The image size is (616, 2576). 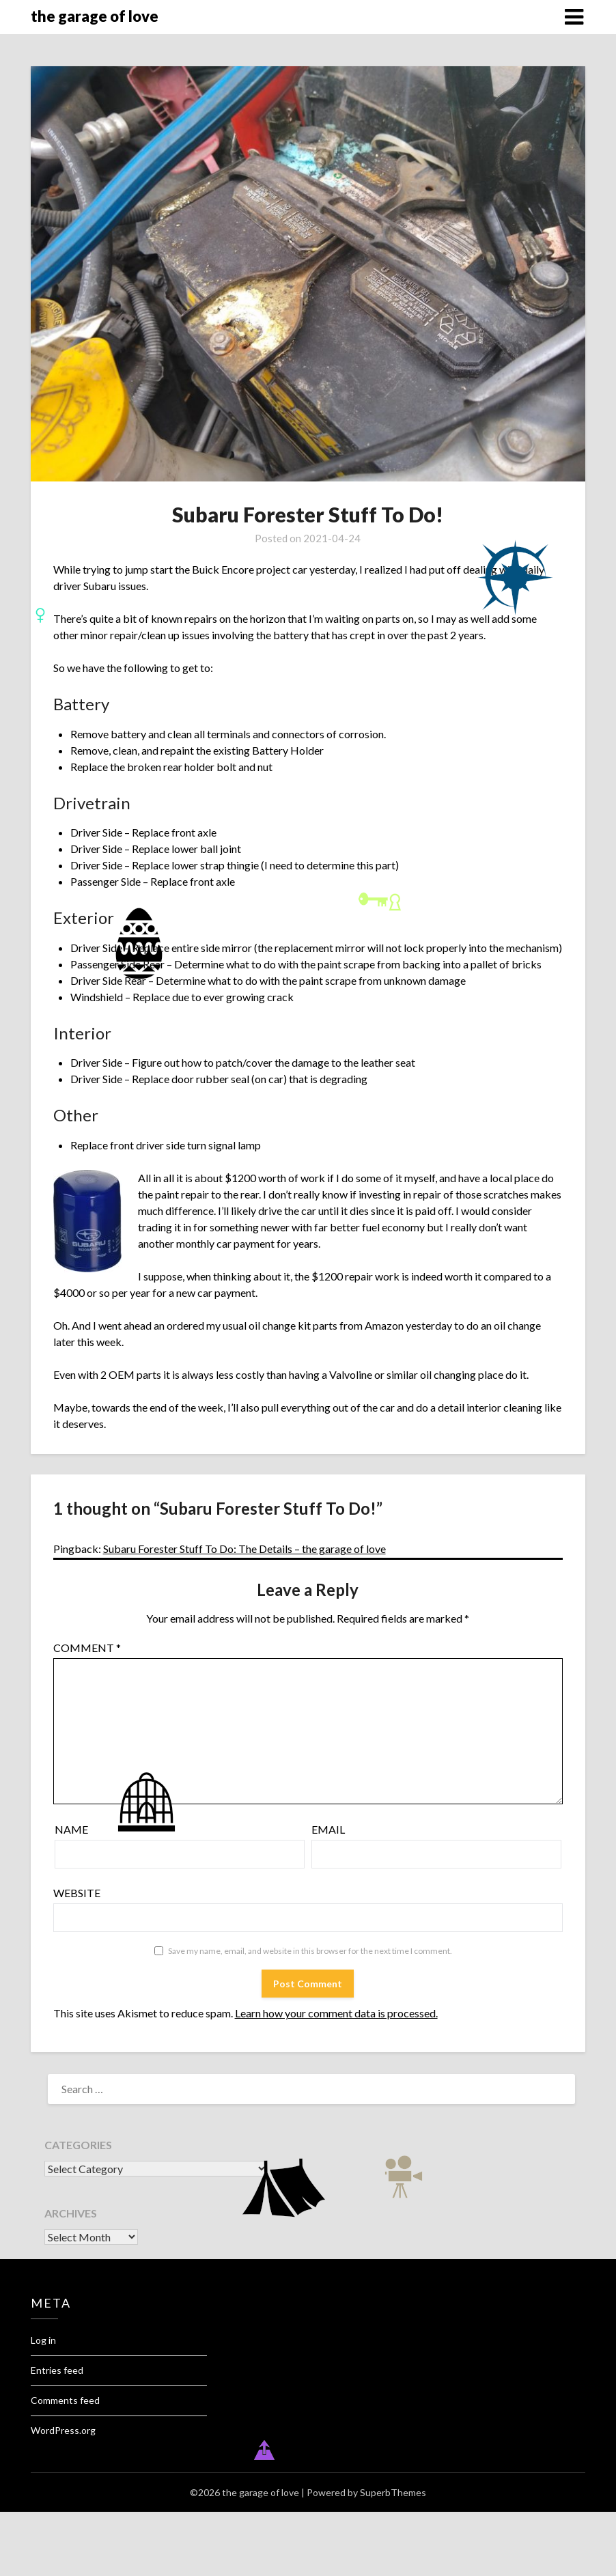 I want to click on play a card from your hand, so click(x=264, y=2450).